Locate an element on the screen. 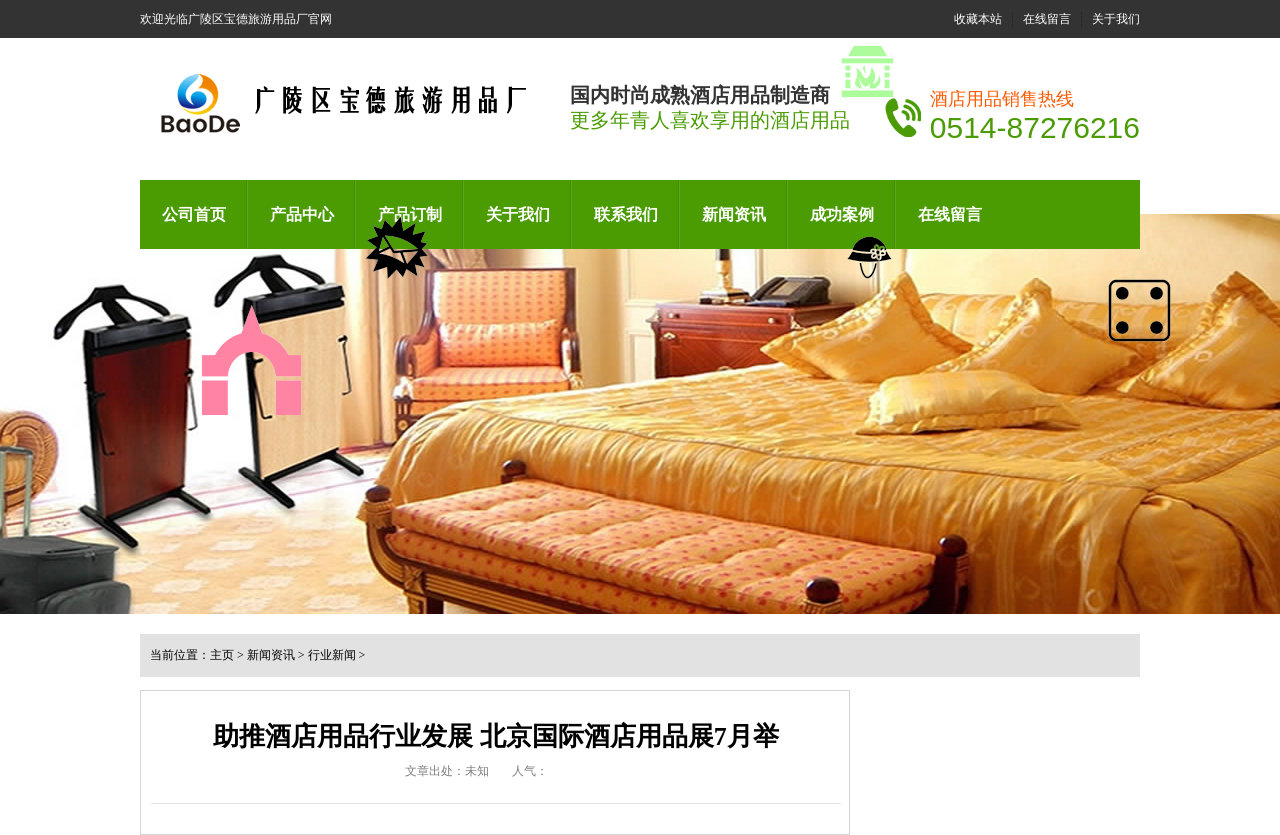 The image size is (1280, 835). indicates a malicious or dangerous email/message is located at coordinates (396, 247).